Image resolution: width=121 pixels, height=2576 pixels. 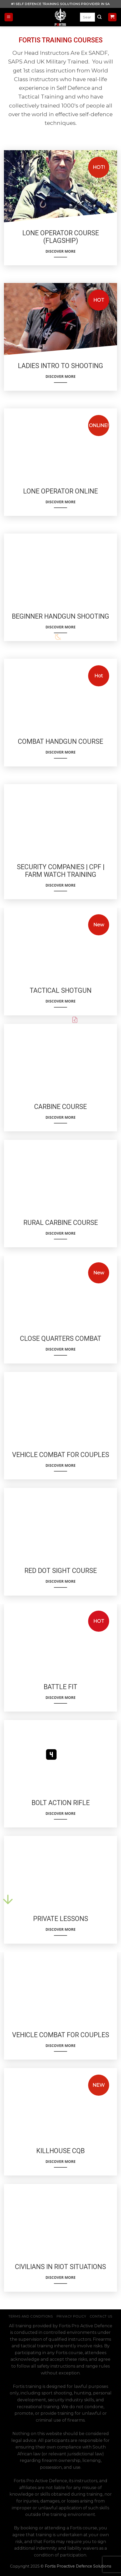 I want to click on disable dark mode, so click(x=58, y=637).